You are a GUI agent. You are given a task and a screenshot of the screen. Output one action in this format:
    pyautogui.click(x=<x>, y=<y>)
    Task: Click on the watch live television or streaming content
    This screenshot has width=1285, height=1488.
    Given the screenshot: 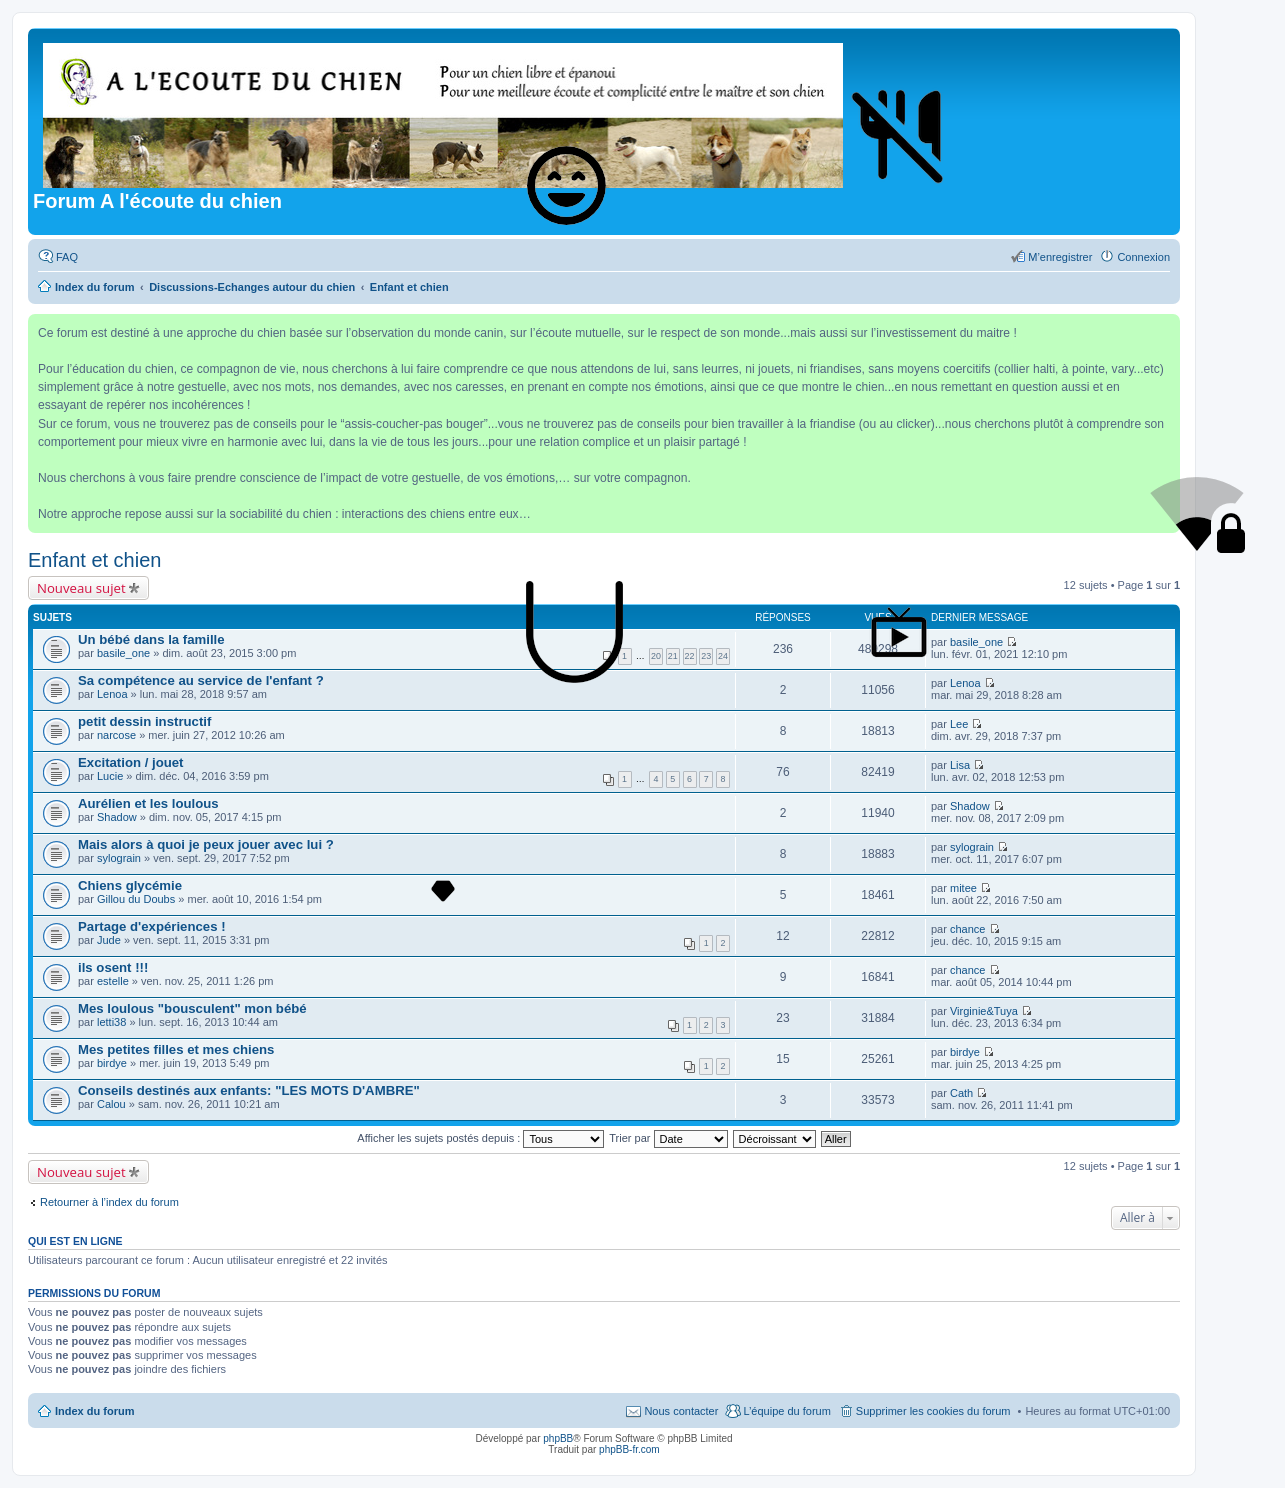 What is the action you would take?
    pyautogui.click(x=899, y=632)
    